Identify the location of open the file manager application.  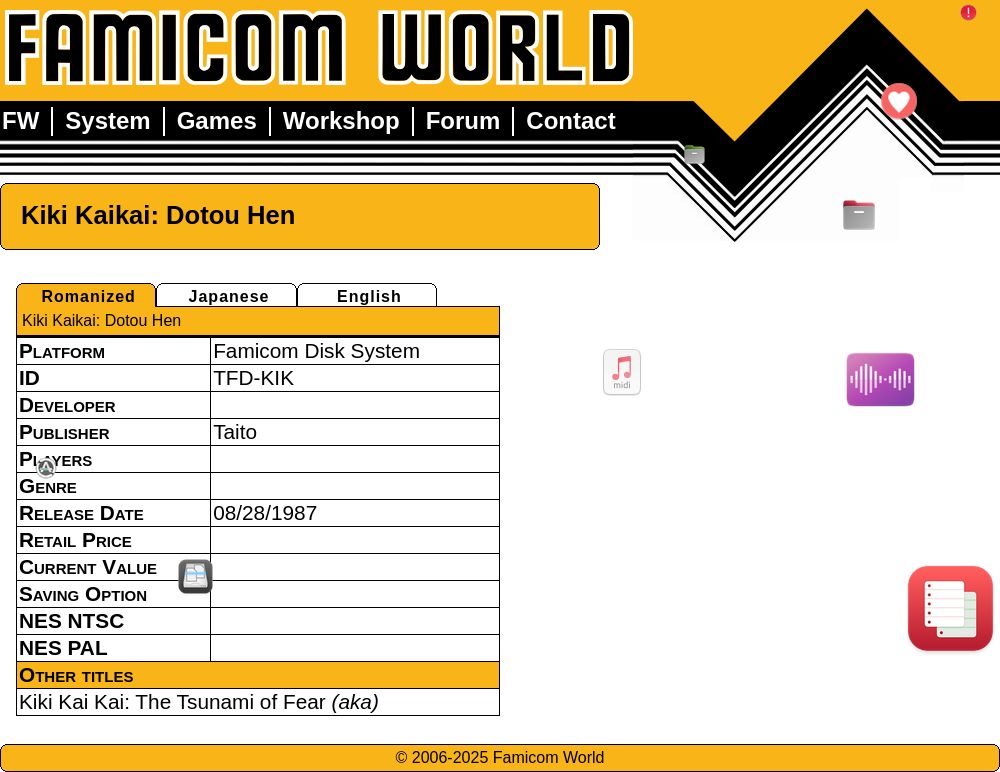
(694, 154).